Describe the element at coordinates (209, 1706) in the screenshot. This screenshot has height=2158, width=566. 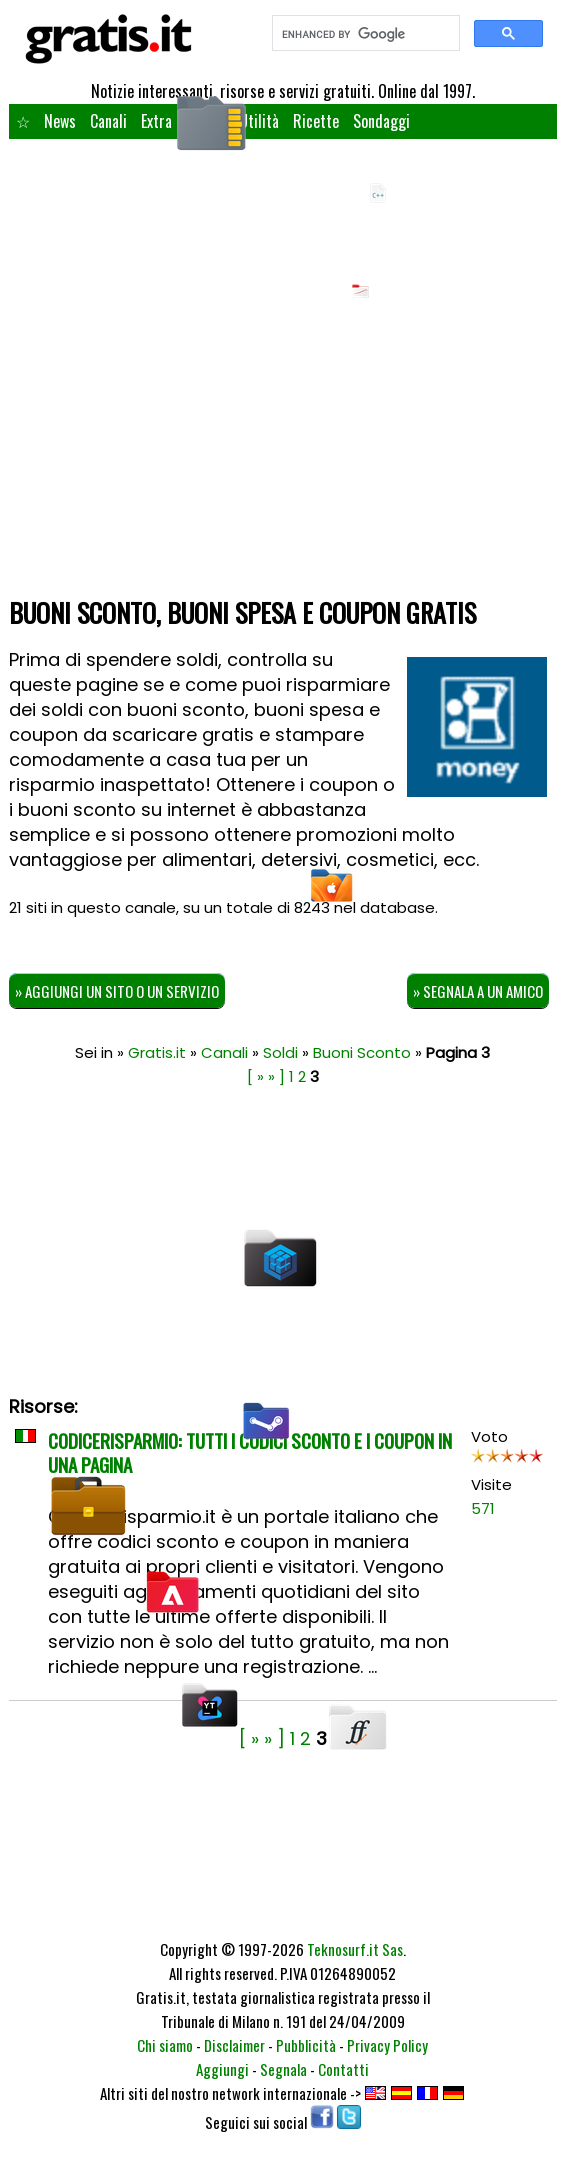
I see `open YouTrack project folder` at that location.